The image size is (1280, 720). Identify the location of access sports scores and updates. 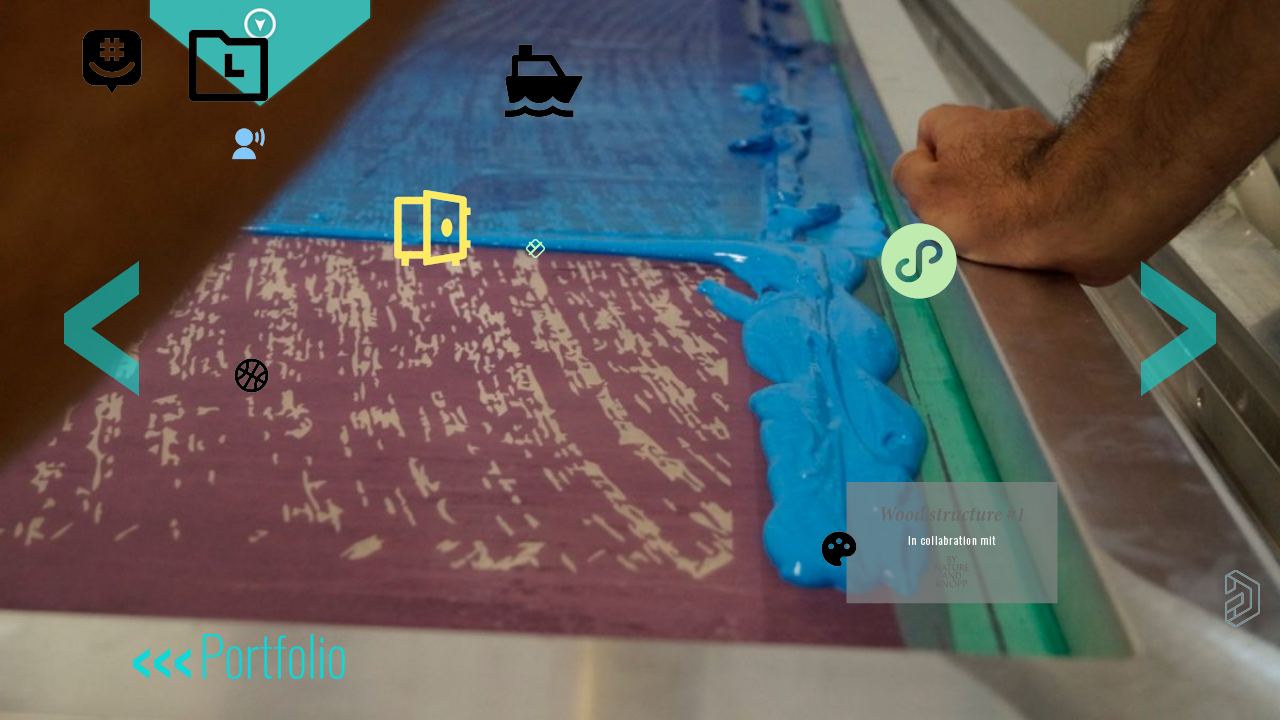
(251, 375).